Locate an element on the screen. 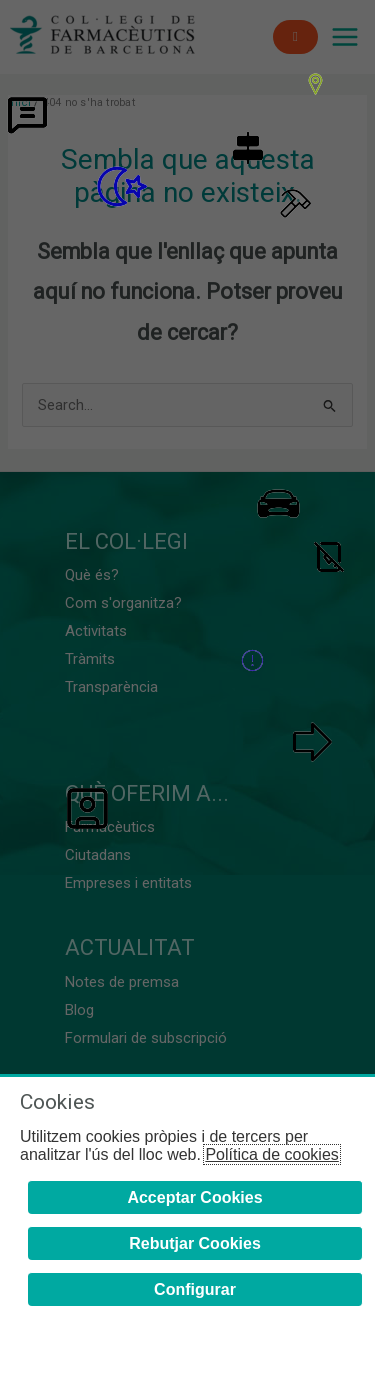 The width and height of the screenshot is (375, 1374). indicates a warning or alert condition is located at coordinates (252, 660).